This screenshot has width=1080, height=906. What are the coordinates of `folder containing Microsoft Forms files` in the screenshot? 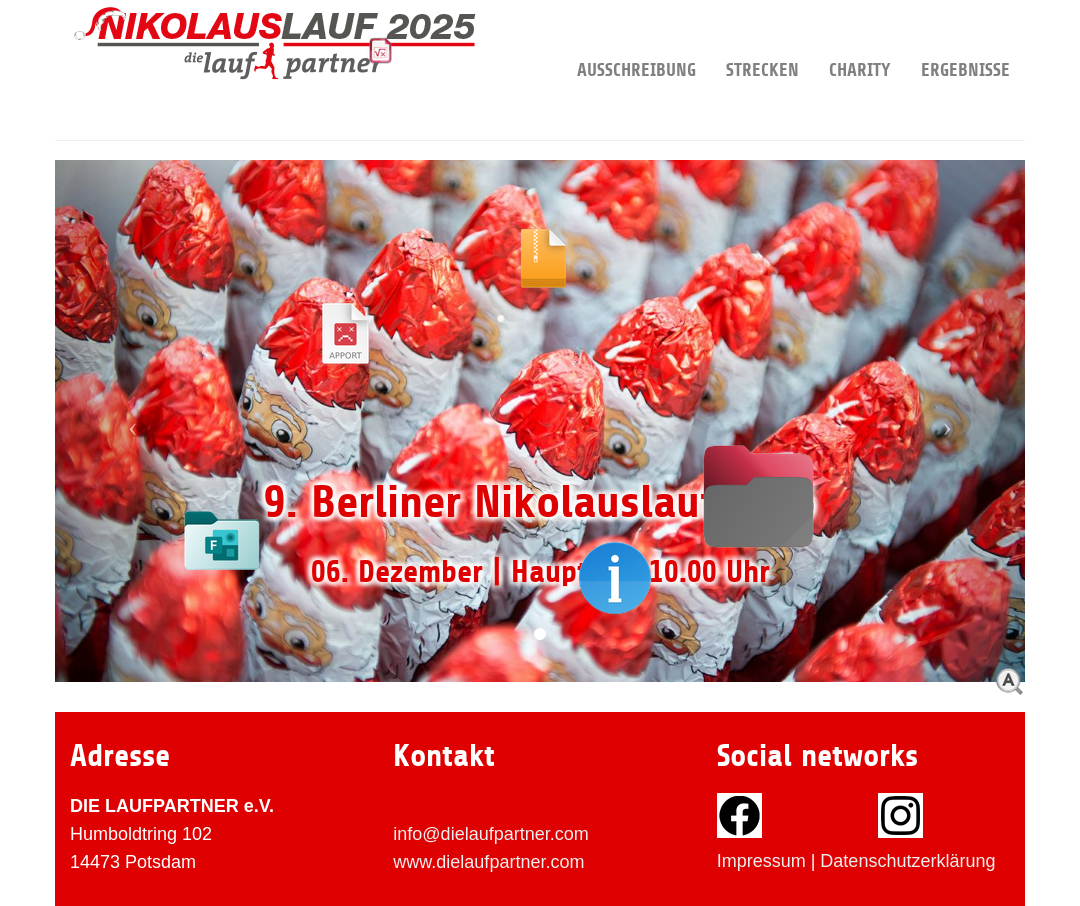 It's located at (221, 542).